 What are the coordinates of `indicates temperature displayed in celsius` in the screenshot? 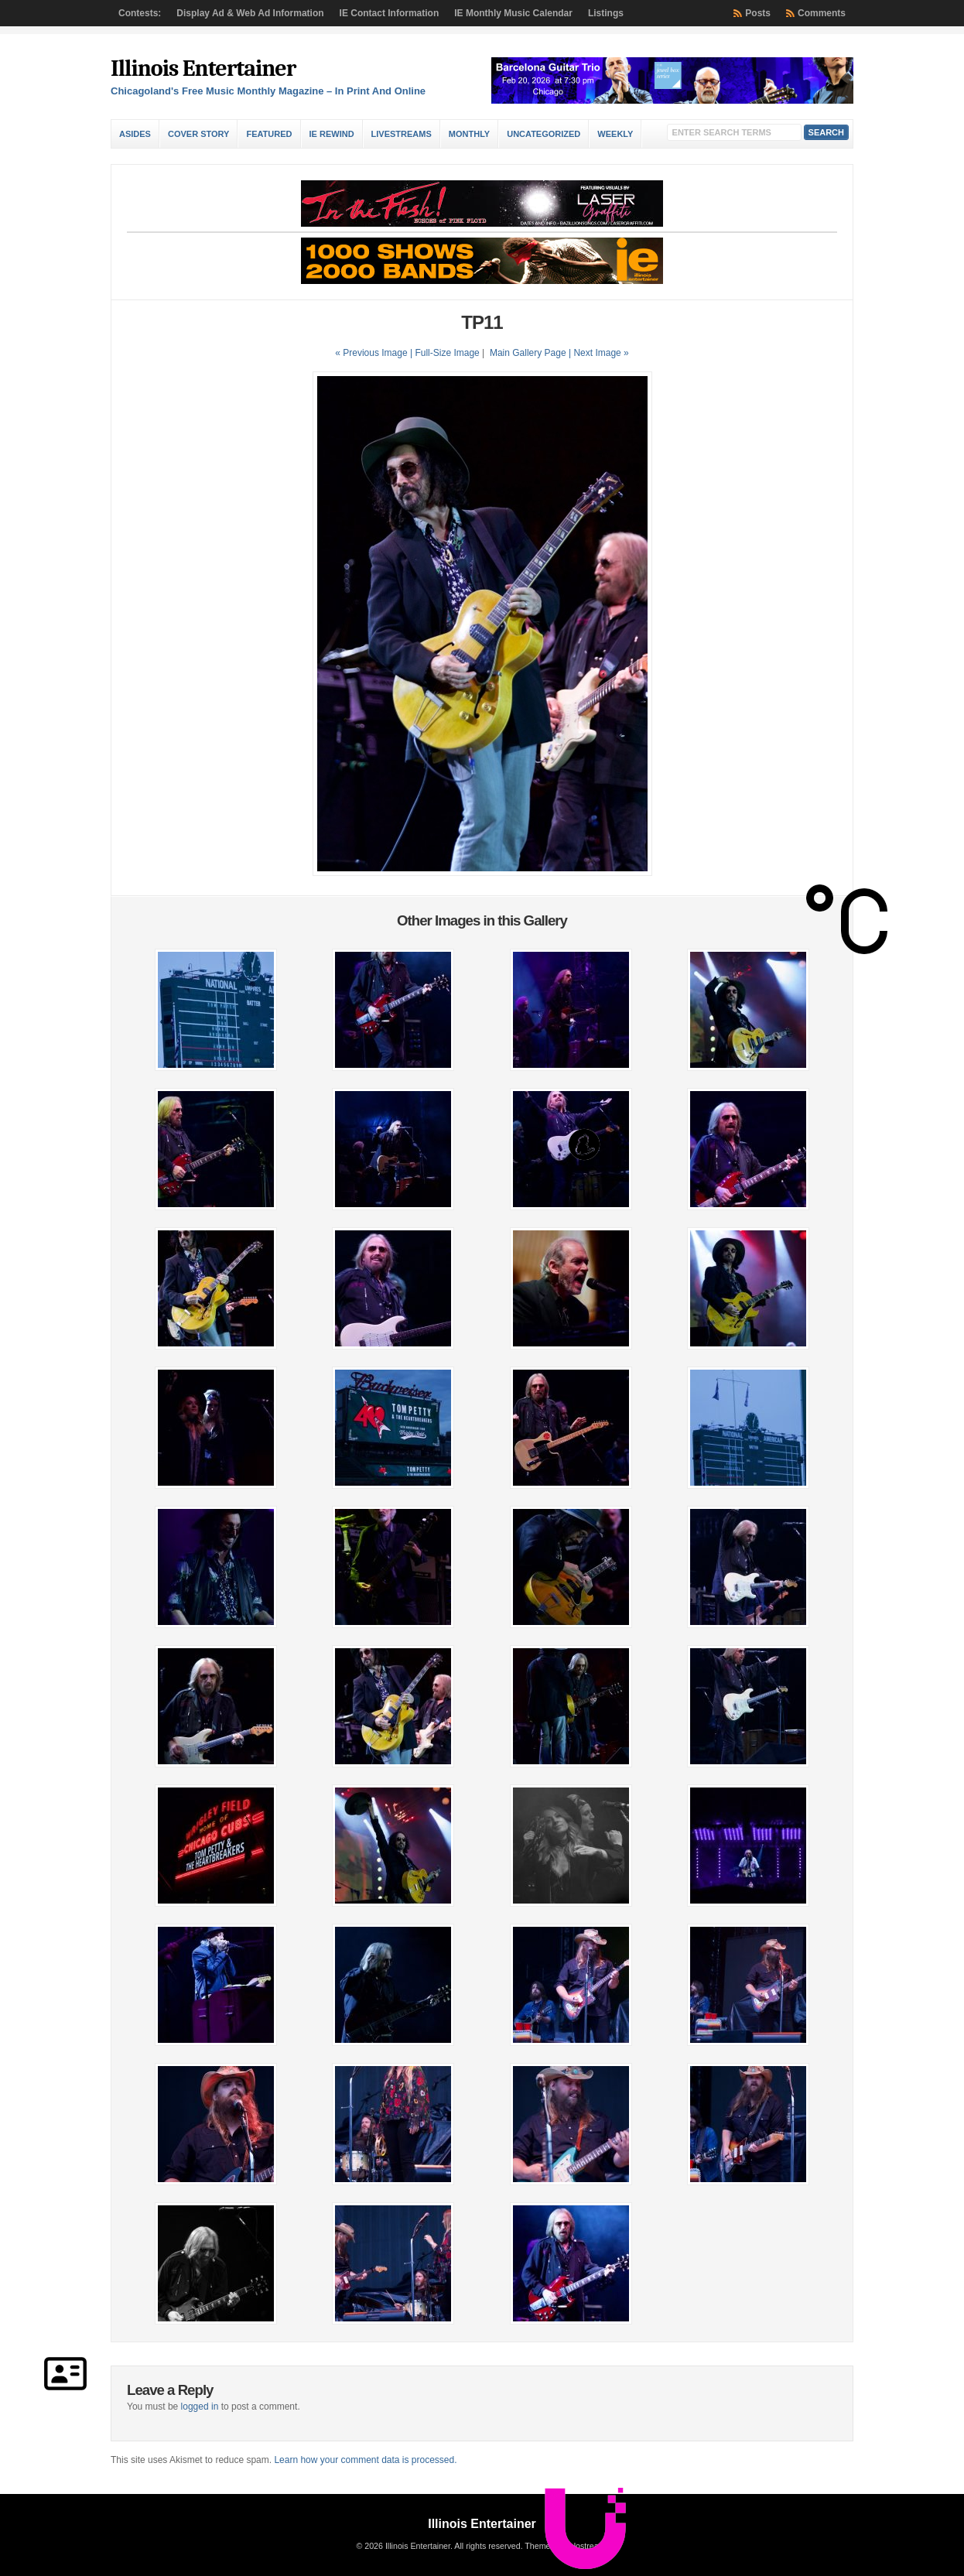 It's located at (849, 919).